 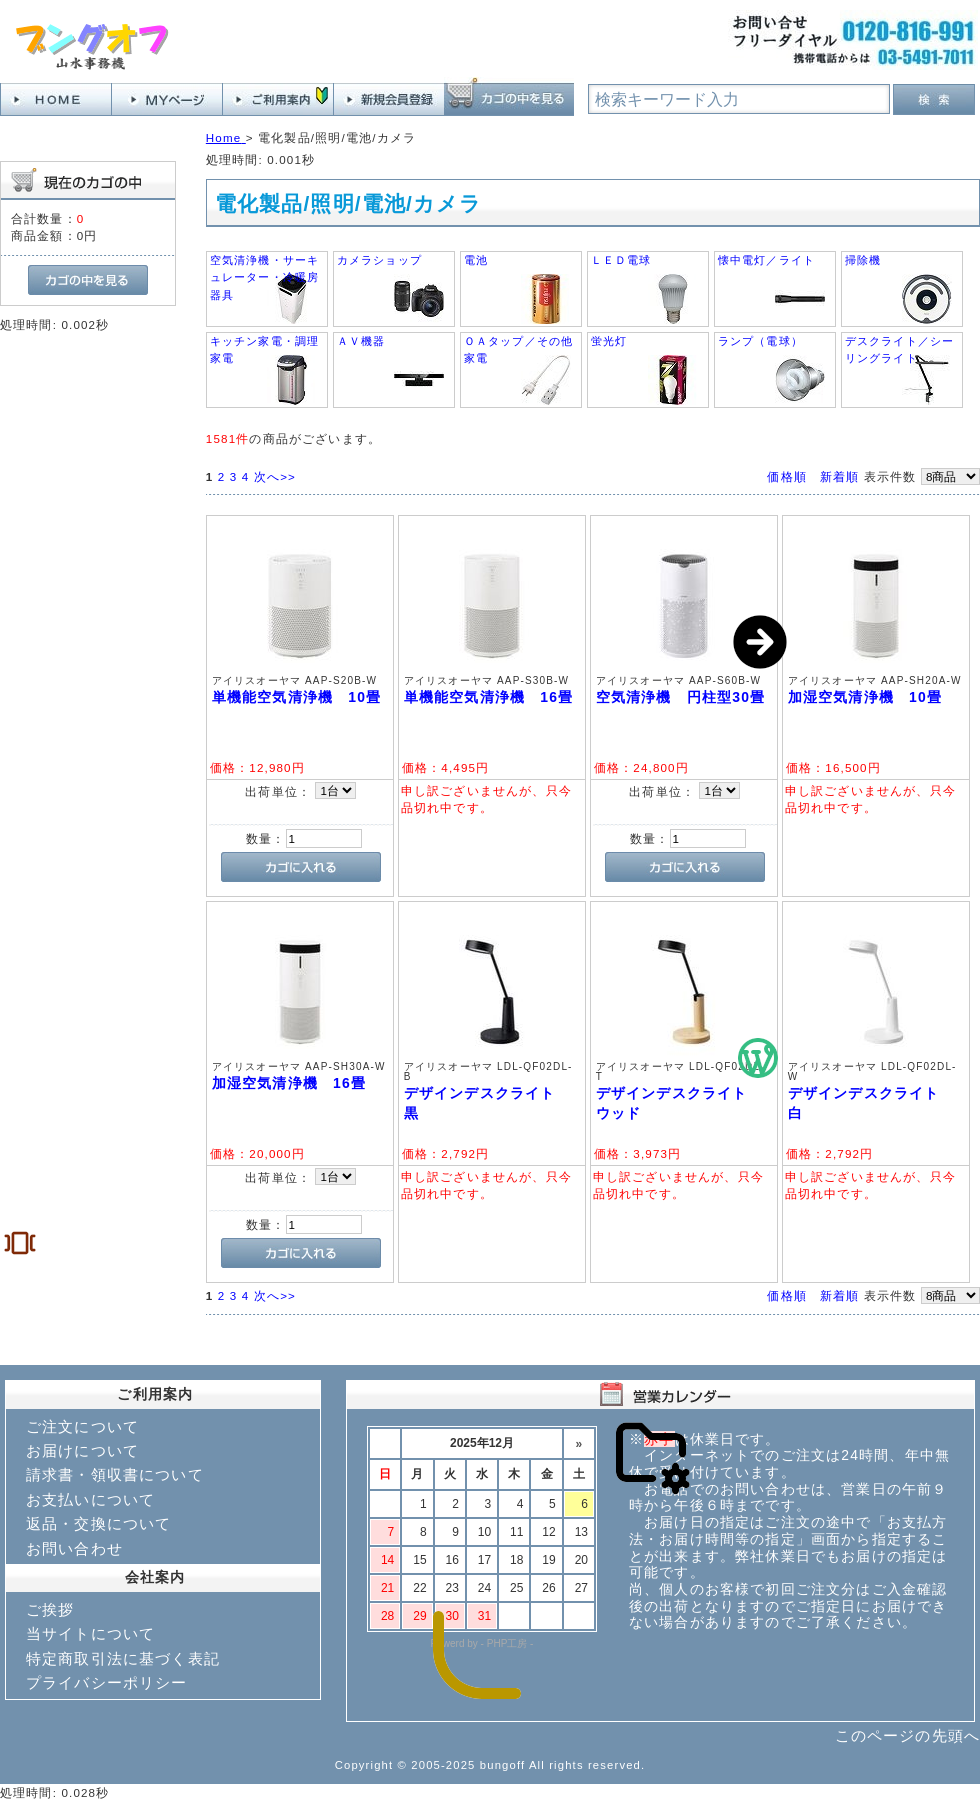 What do you see at coordinates (651, 1454) in the screenshot?
I see `access folder settings` at bounding box center [651, 1454].